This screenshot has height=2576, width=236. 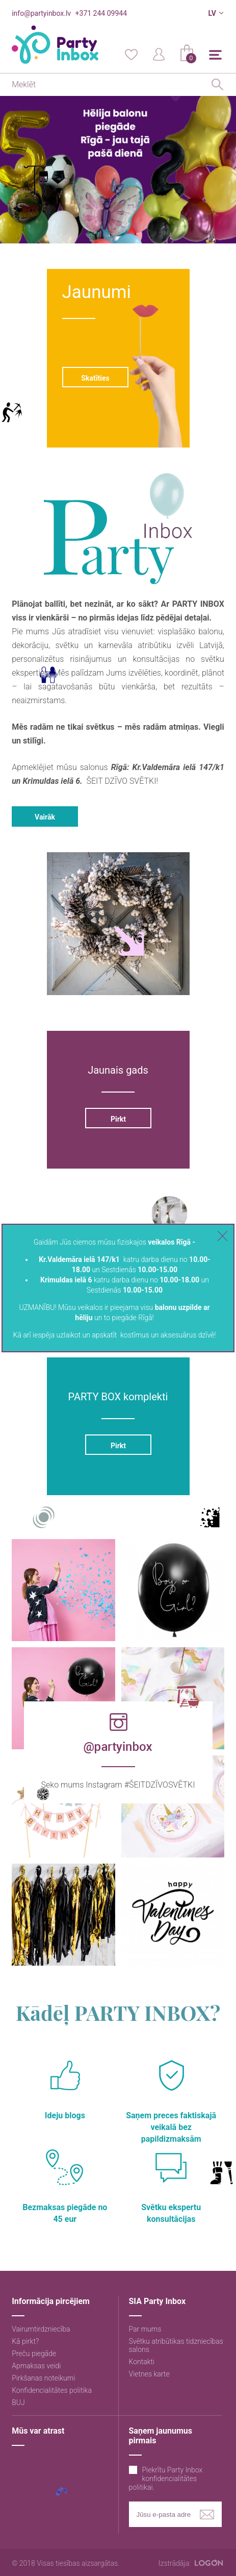 I want to click on indicates ink or paint splatter effect tool, so click(x=209, y=1517).